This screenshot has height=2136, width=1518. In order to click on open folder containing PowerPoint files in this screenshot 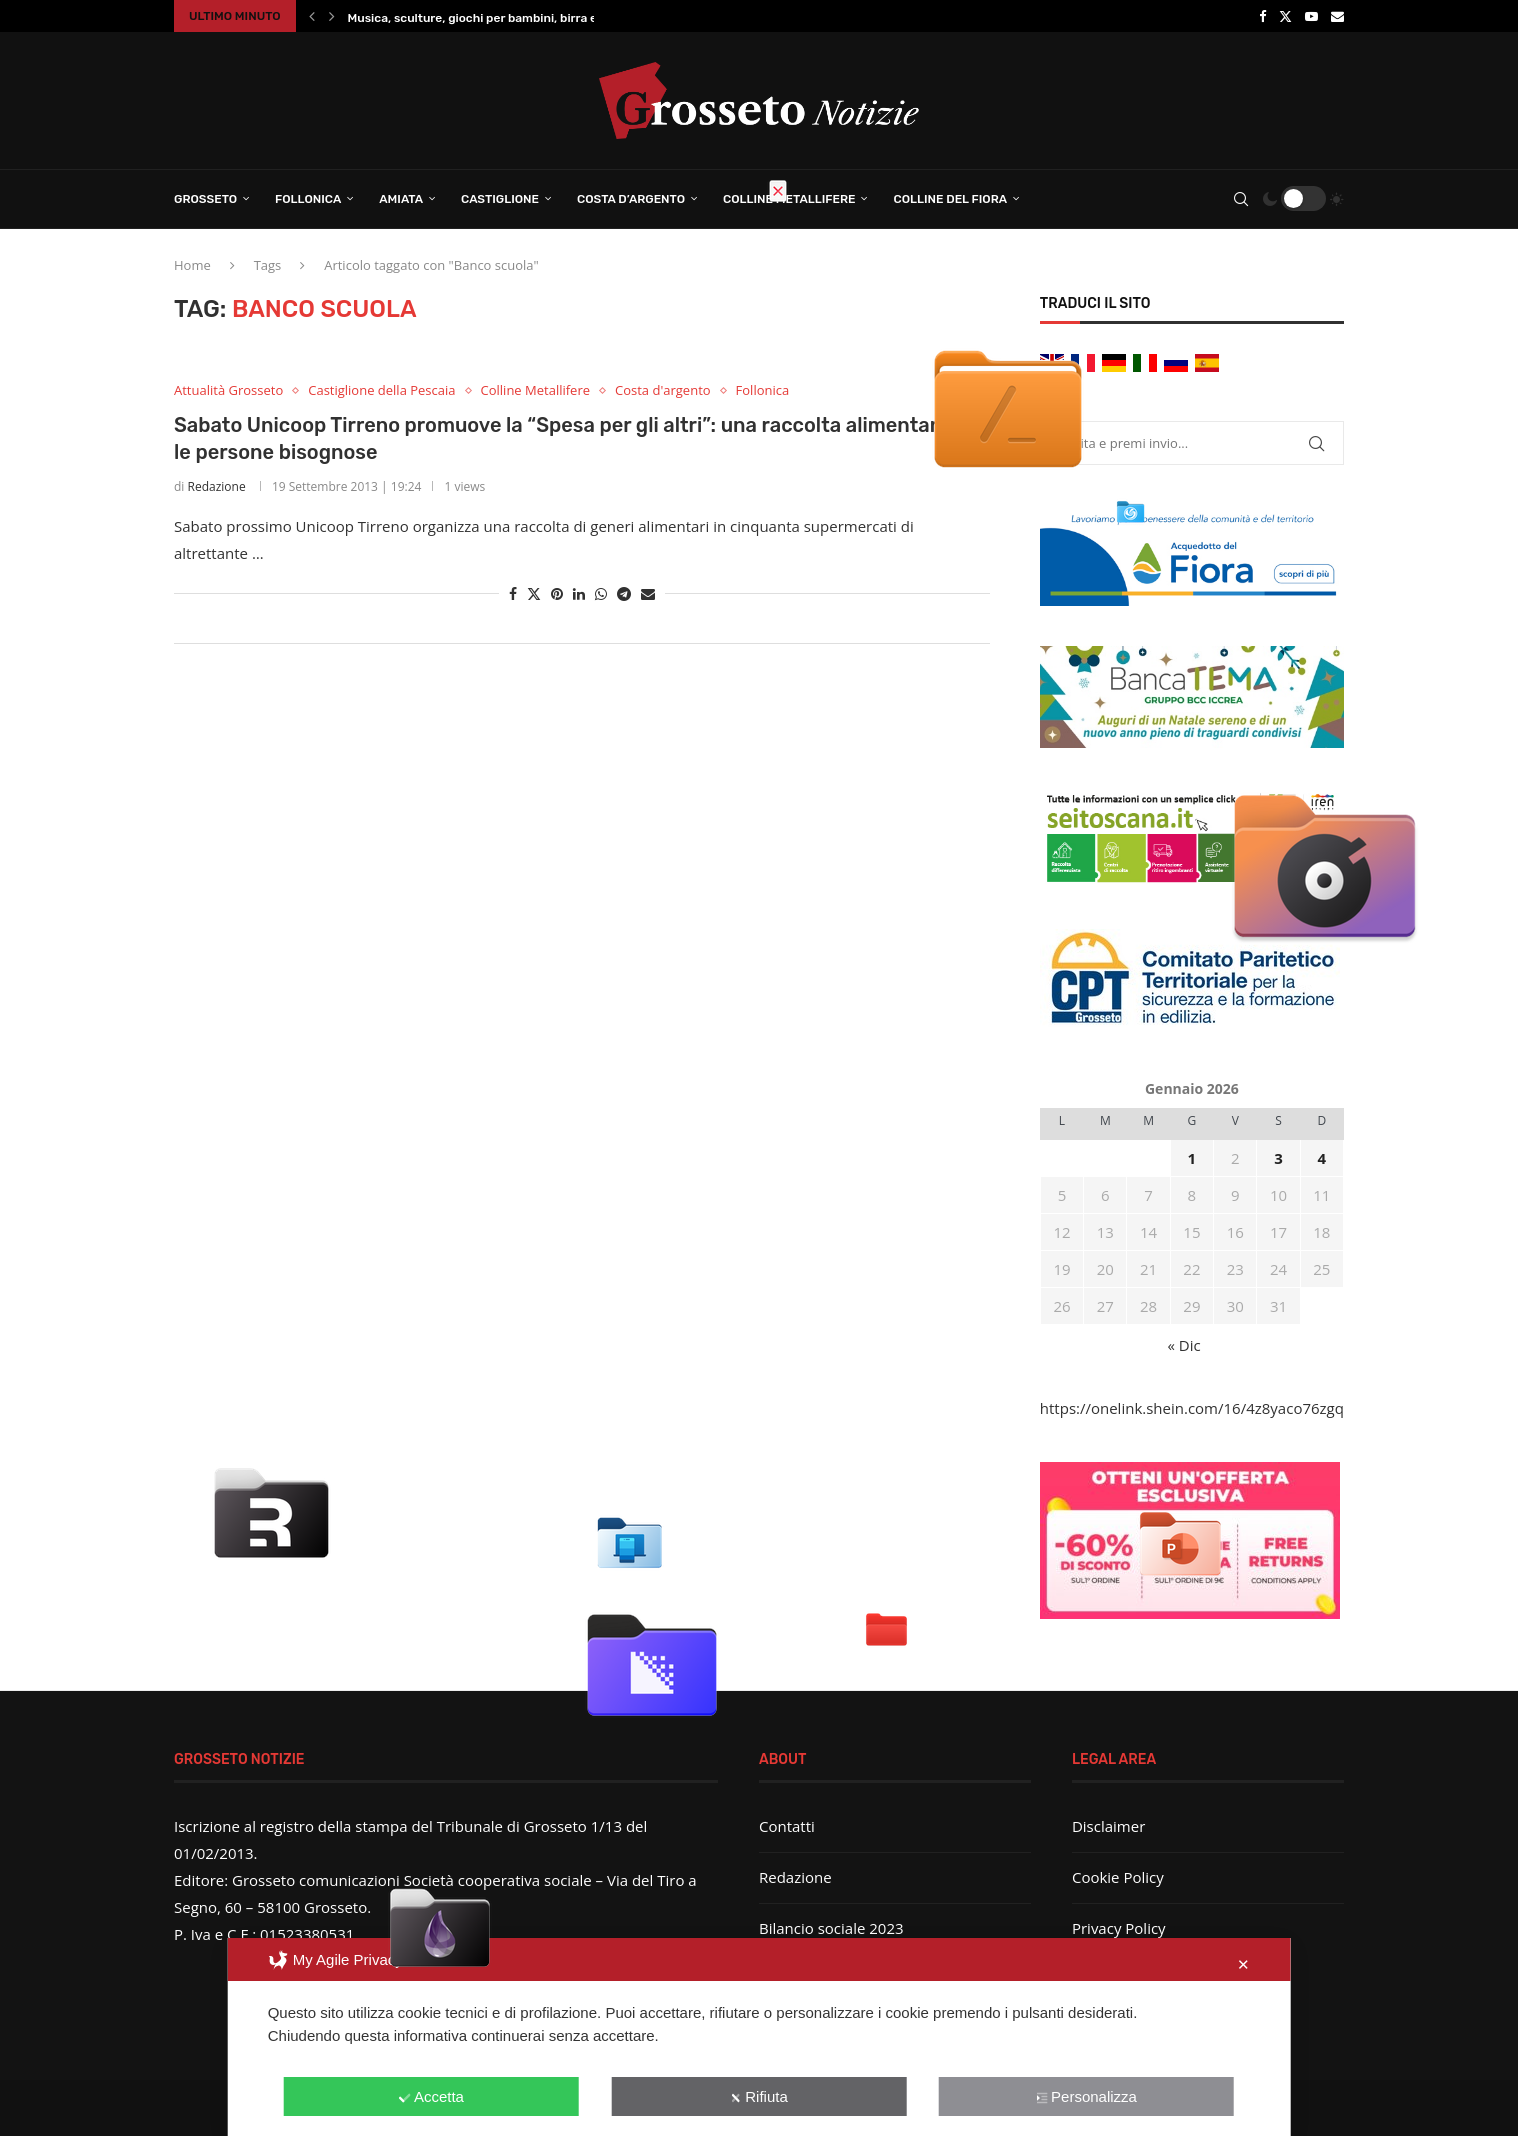, I will do `click(1180, 1546)`.